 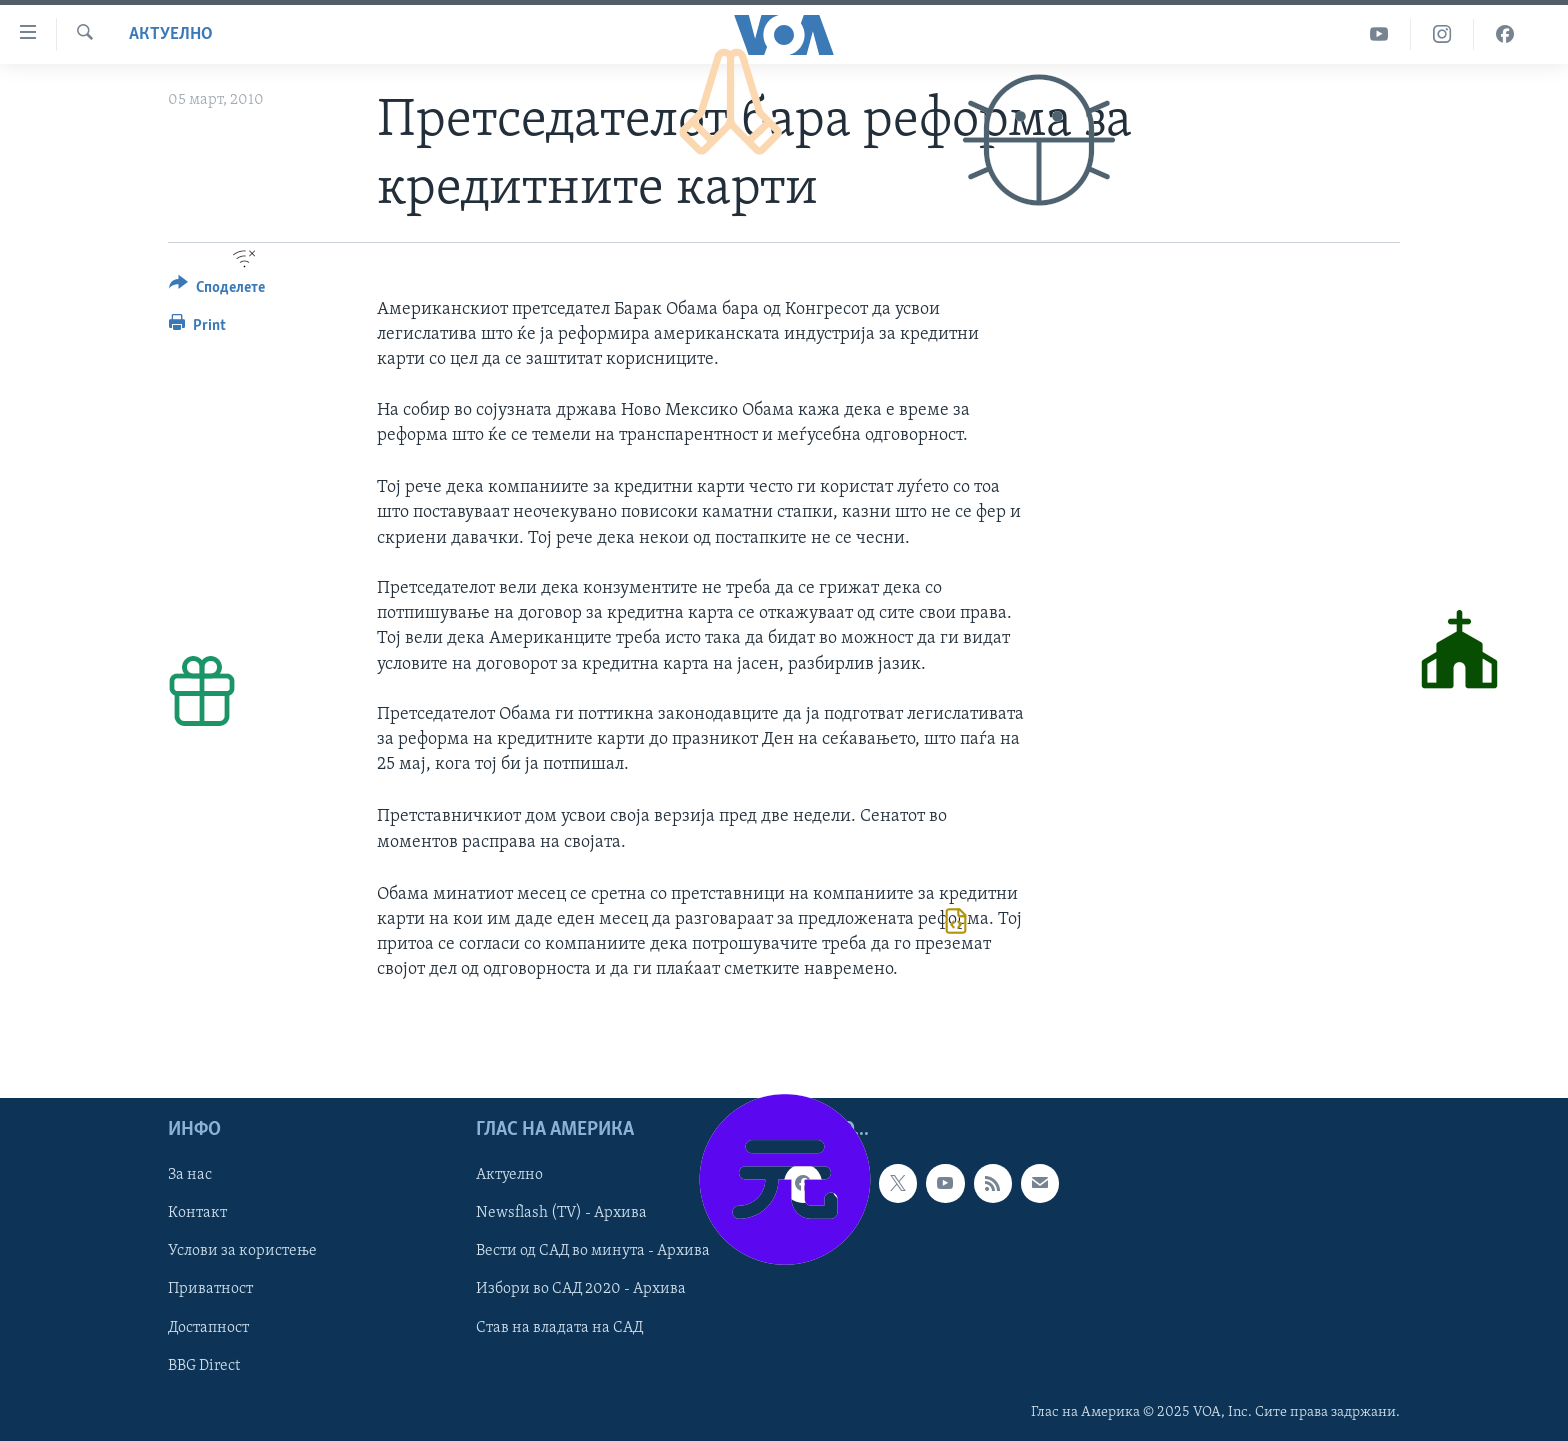 What do you see at coordinates (1459, 653) in the screenshot?
I see `view nearby churches or places of worship` at bounding box center [1459, 653].